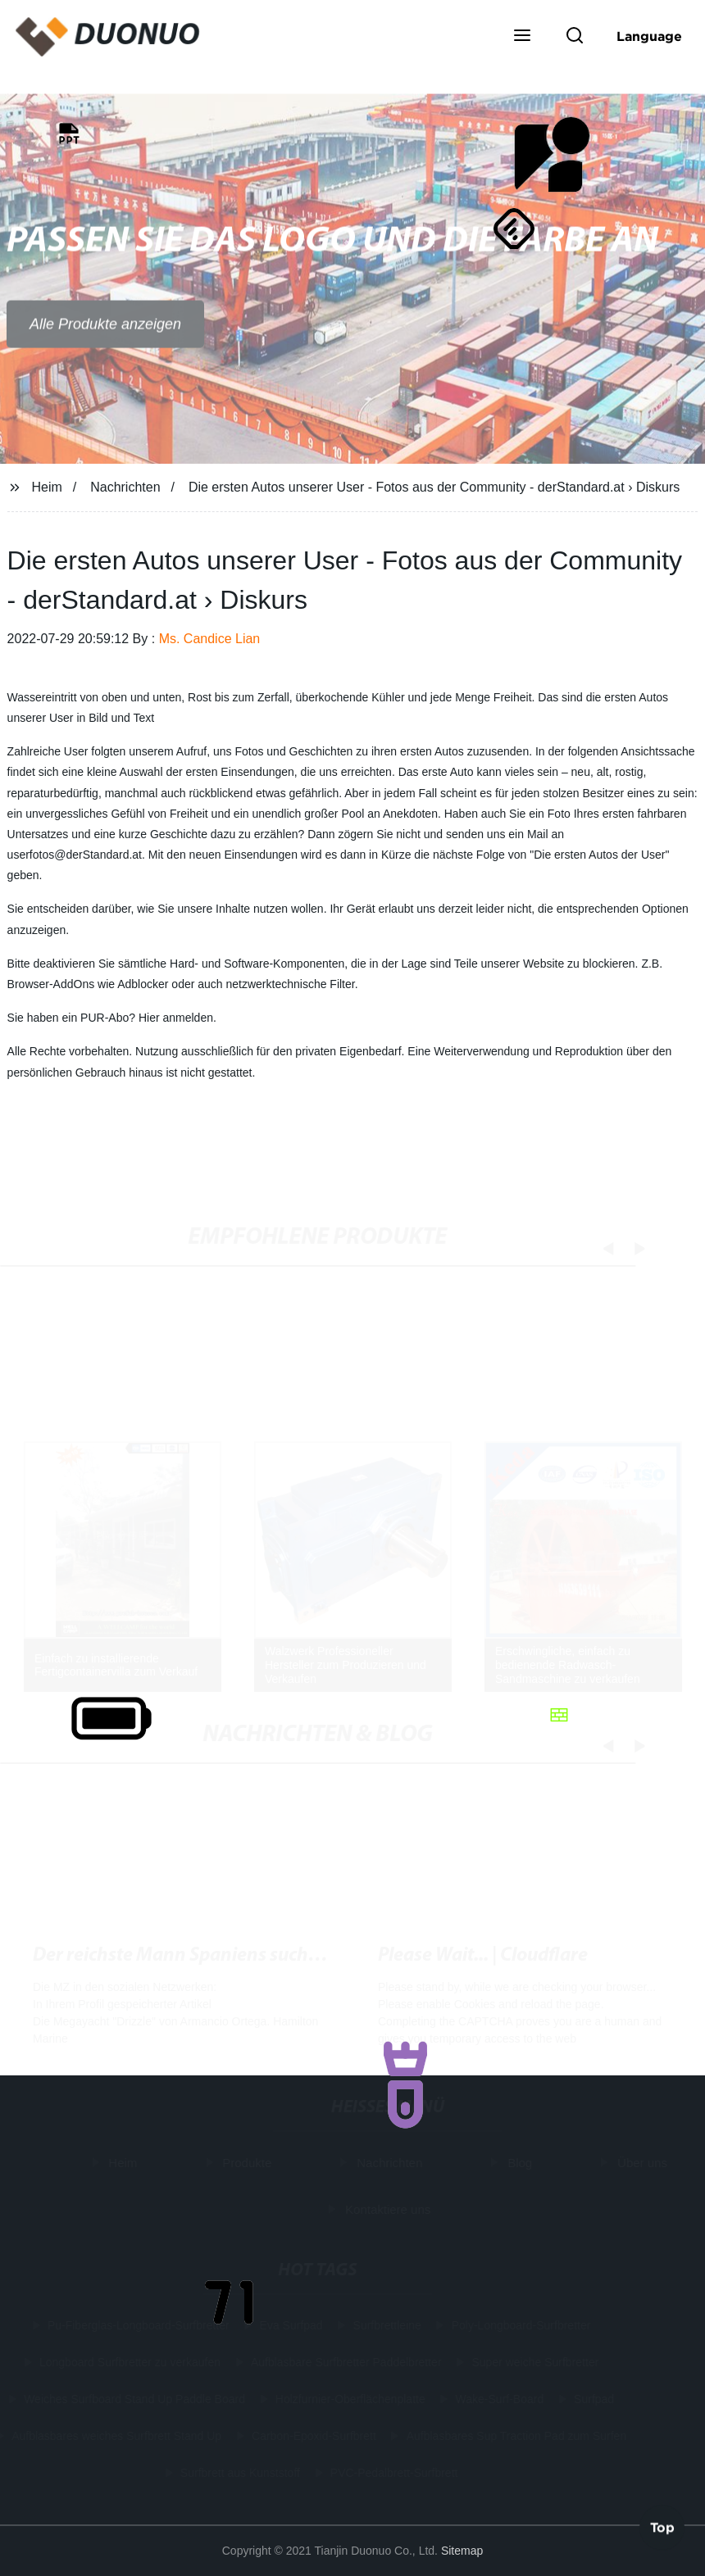  Describe the element at coordinates (69, 134) in the screenshot. I see `open a PowerPoint presentation file` at that location.